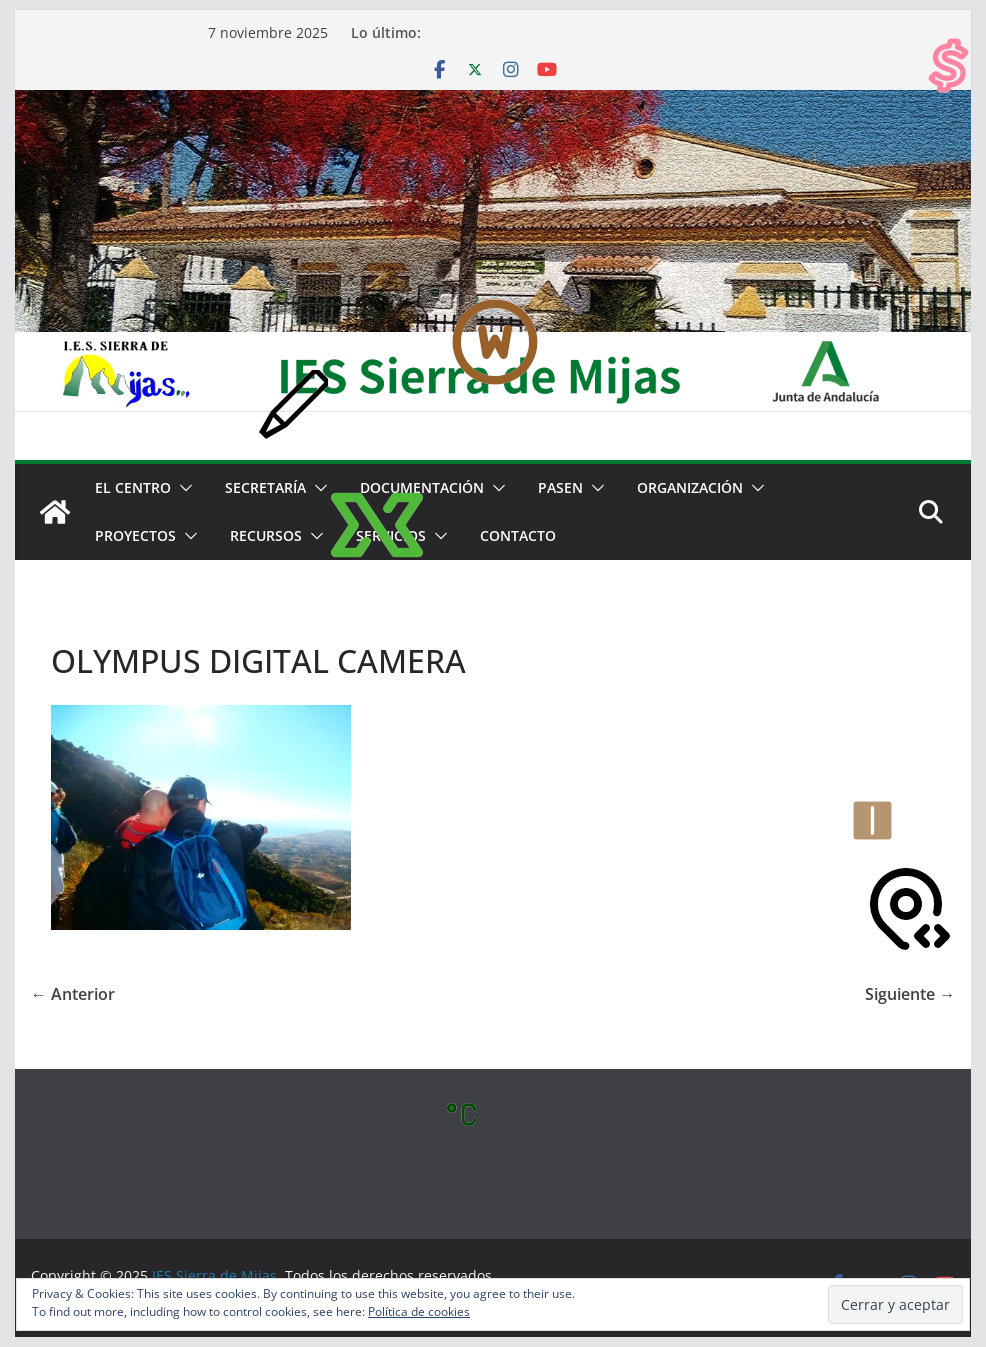 Image resolution: width=986 pixels, height=1347 pixels. What do you see at coordinates (906, 908) in the screenshot?
I see `access location-based code or coordinates` at bounding box center [906, 908].